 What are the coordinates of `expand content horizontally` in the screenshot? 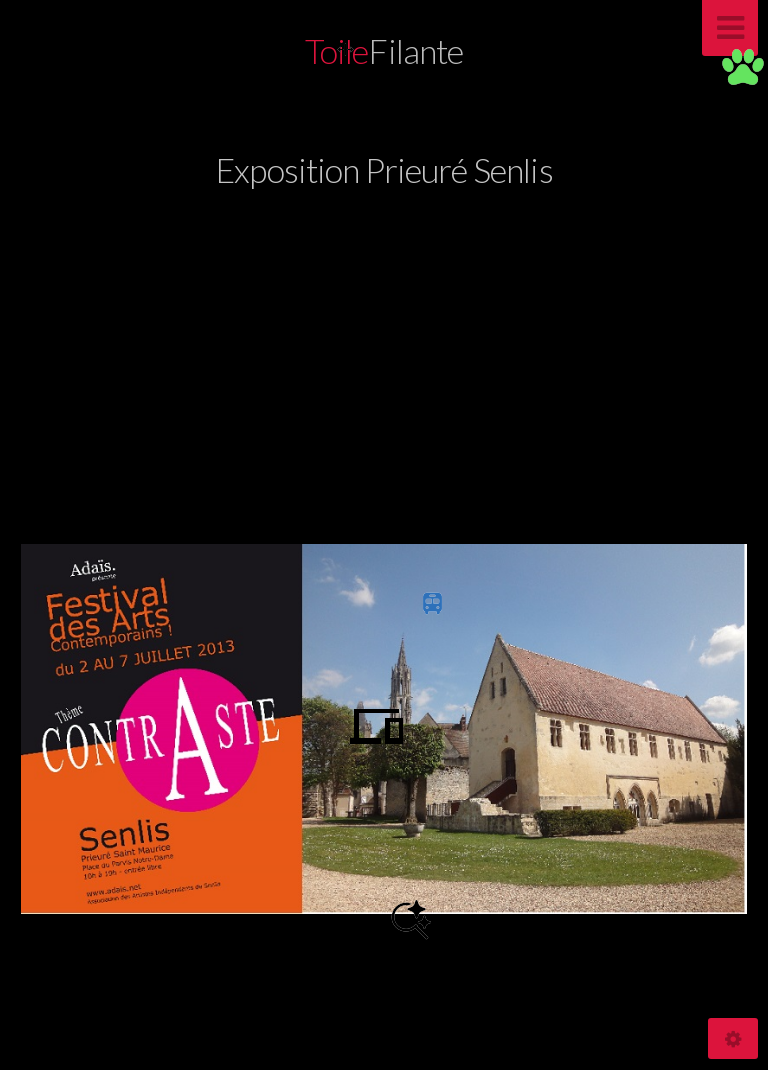 It's located at (345, 49).